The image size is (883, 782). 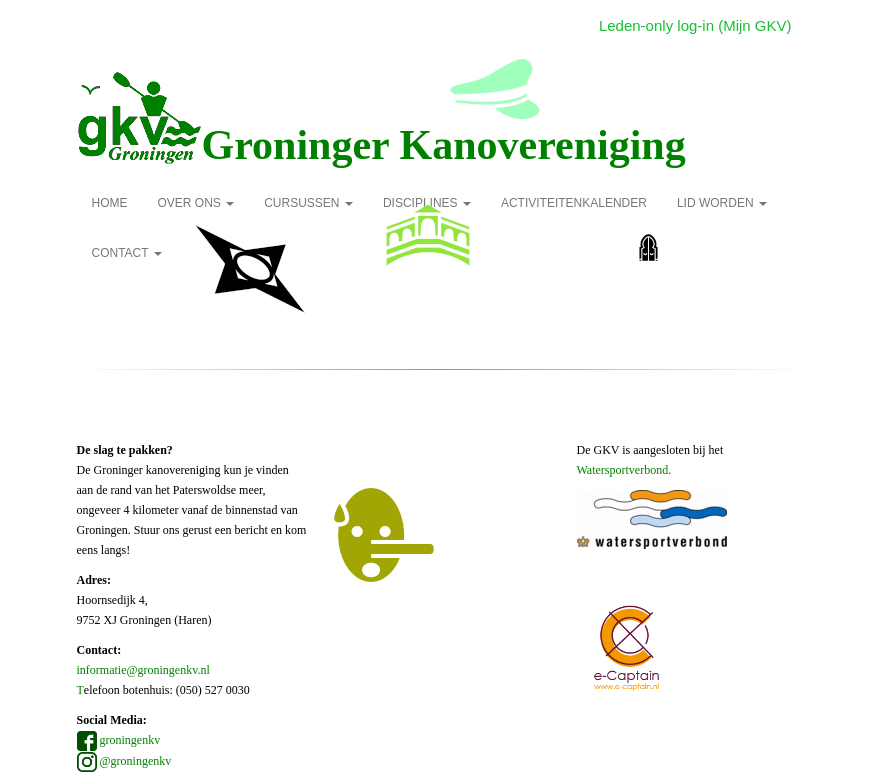 What do you see at coordinates (648, 247) in the screenshot?
I see `enter a palace or themed location` at bounding box center [648, 247].